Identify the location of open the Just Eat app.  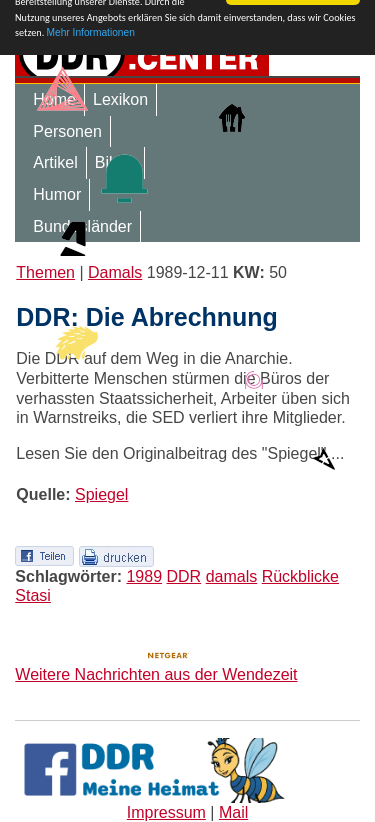
(232, 118).